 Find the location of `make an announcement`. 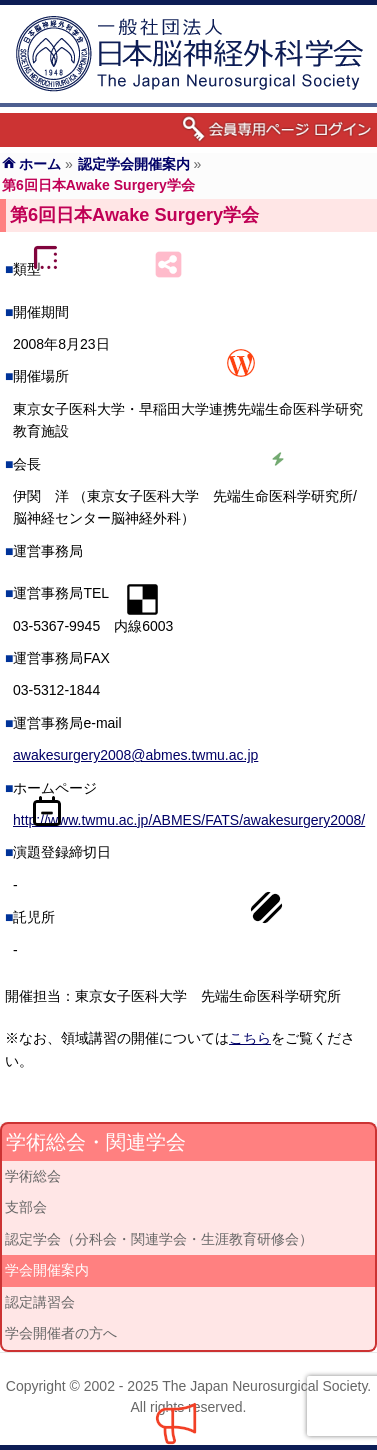

make an announcement is located at coordinates (177, 1424).